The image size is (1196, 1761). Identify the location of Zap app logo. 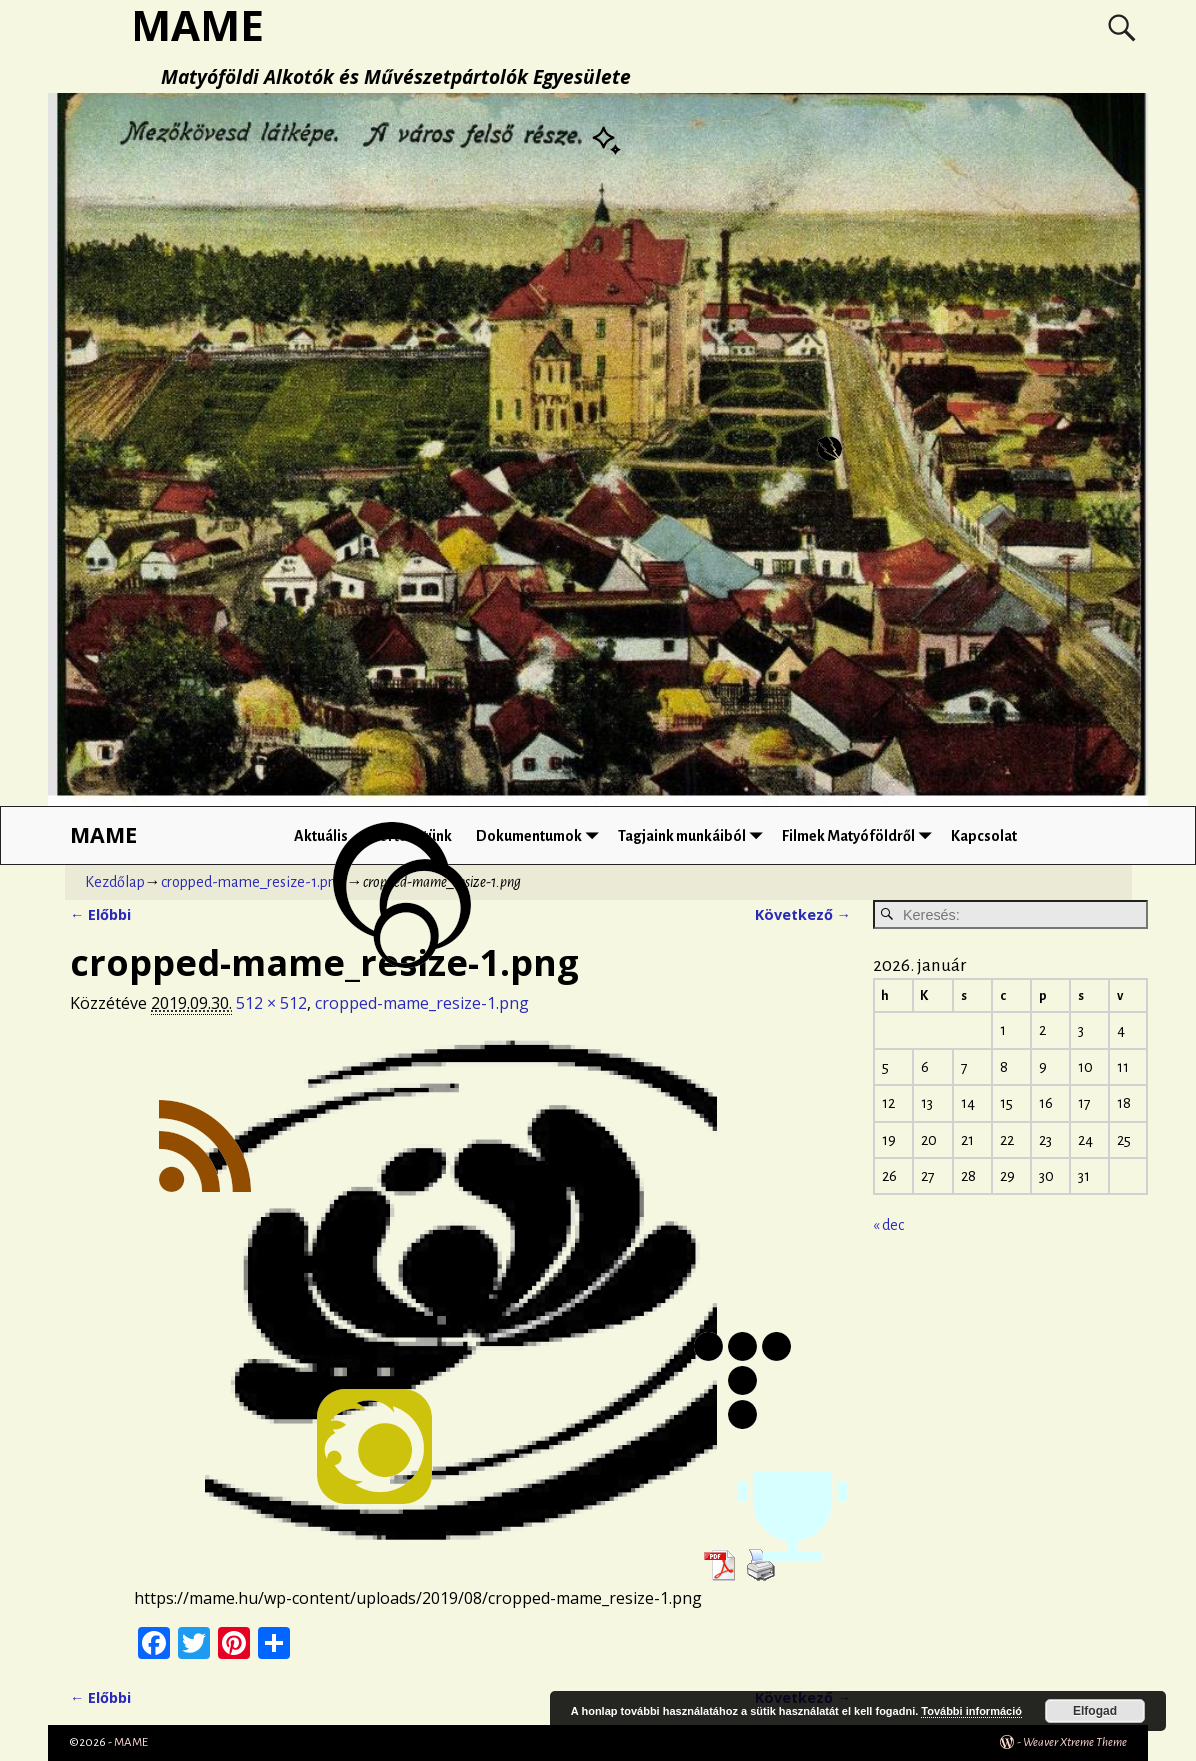
(829, 448).